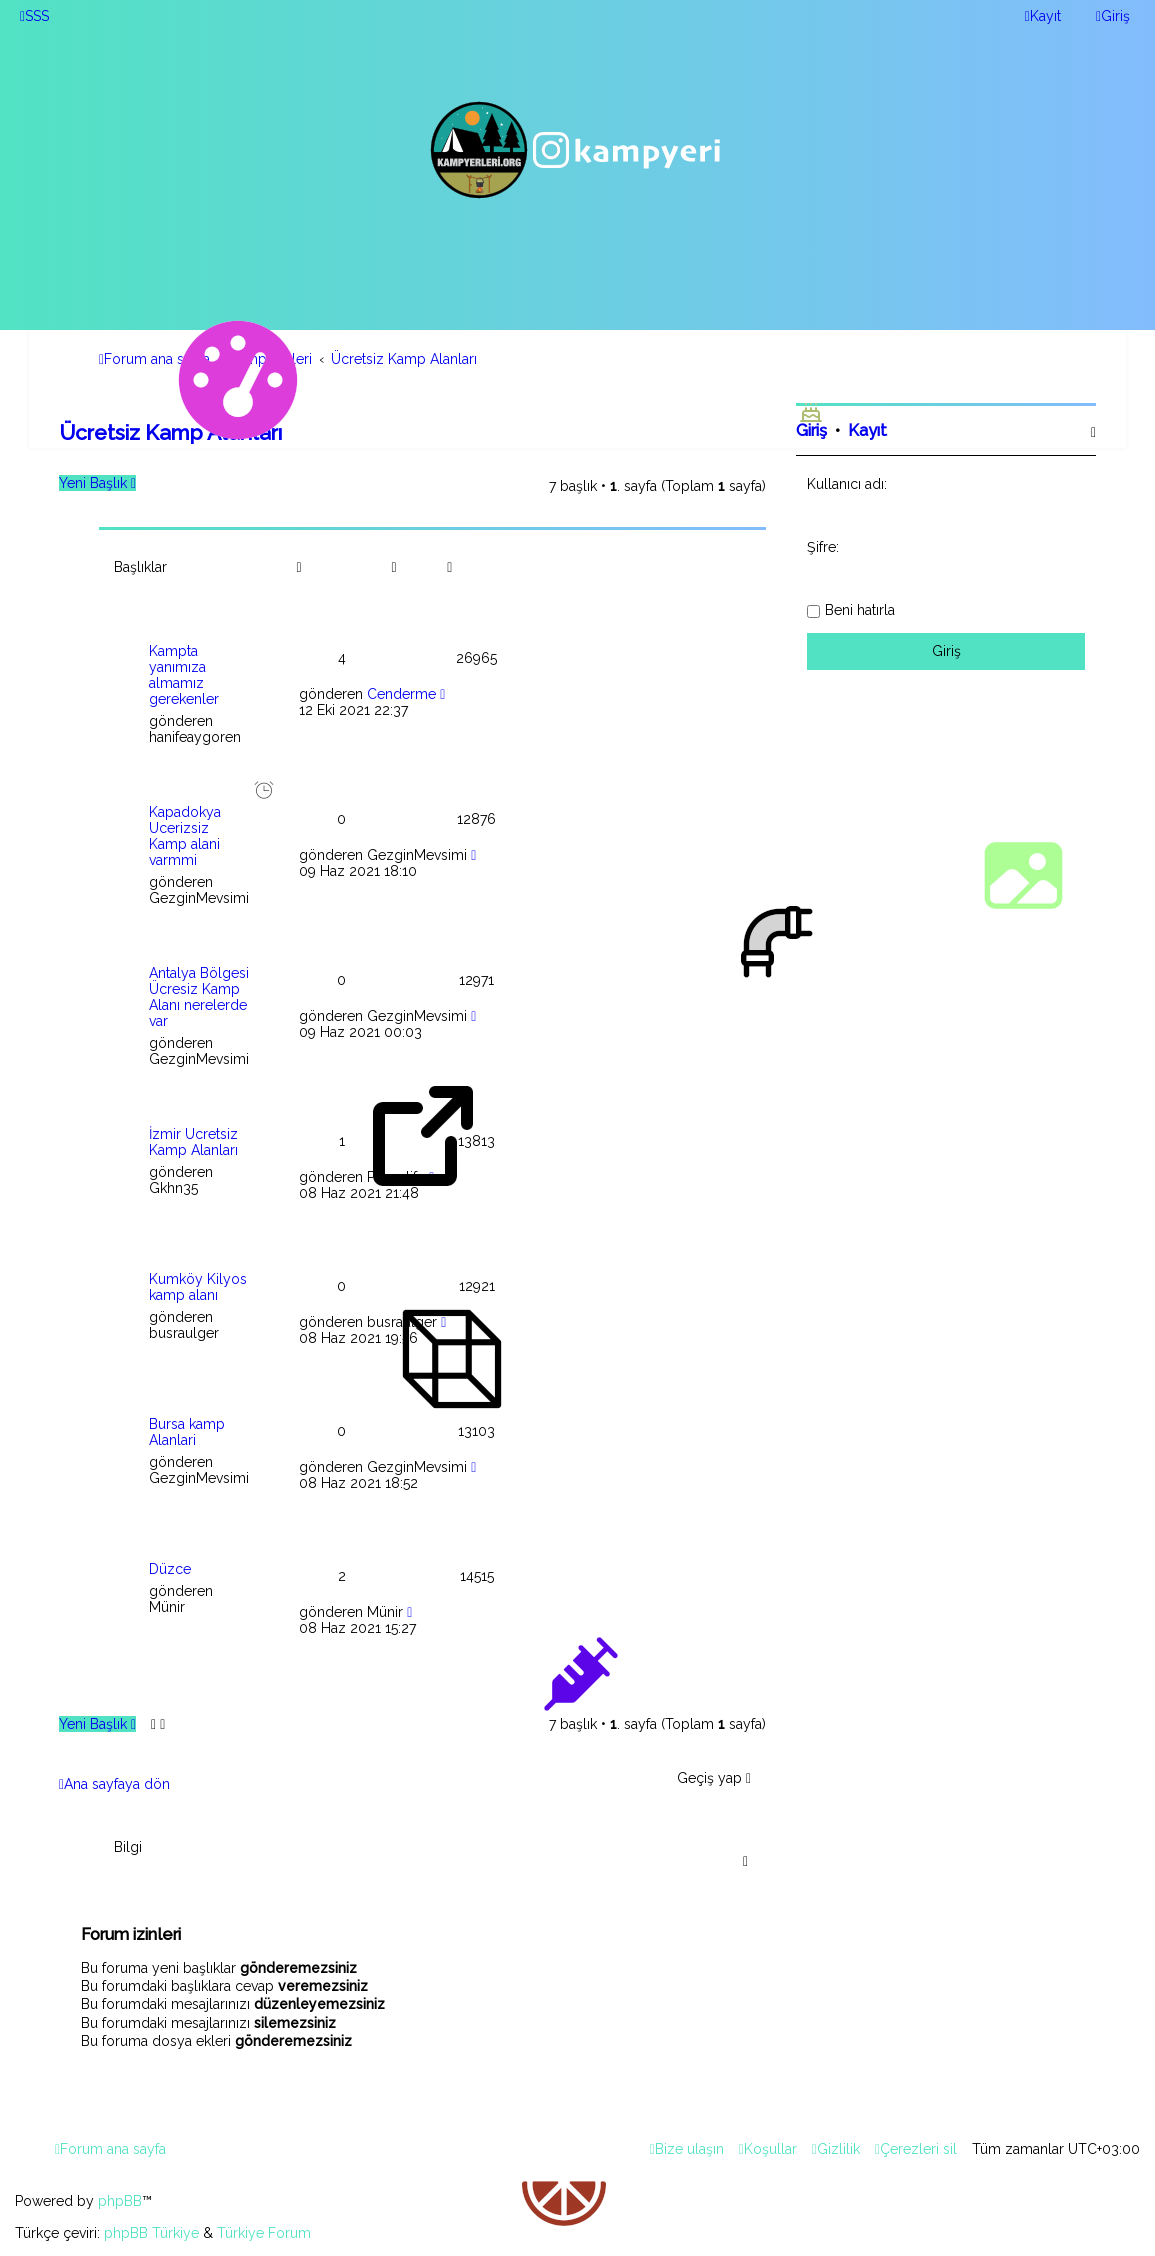  What do you see at coordinates (564, 2197) in the screenshot?
I see `indicates citrus or fruit-related content` at bounding box center [564, 2197].